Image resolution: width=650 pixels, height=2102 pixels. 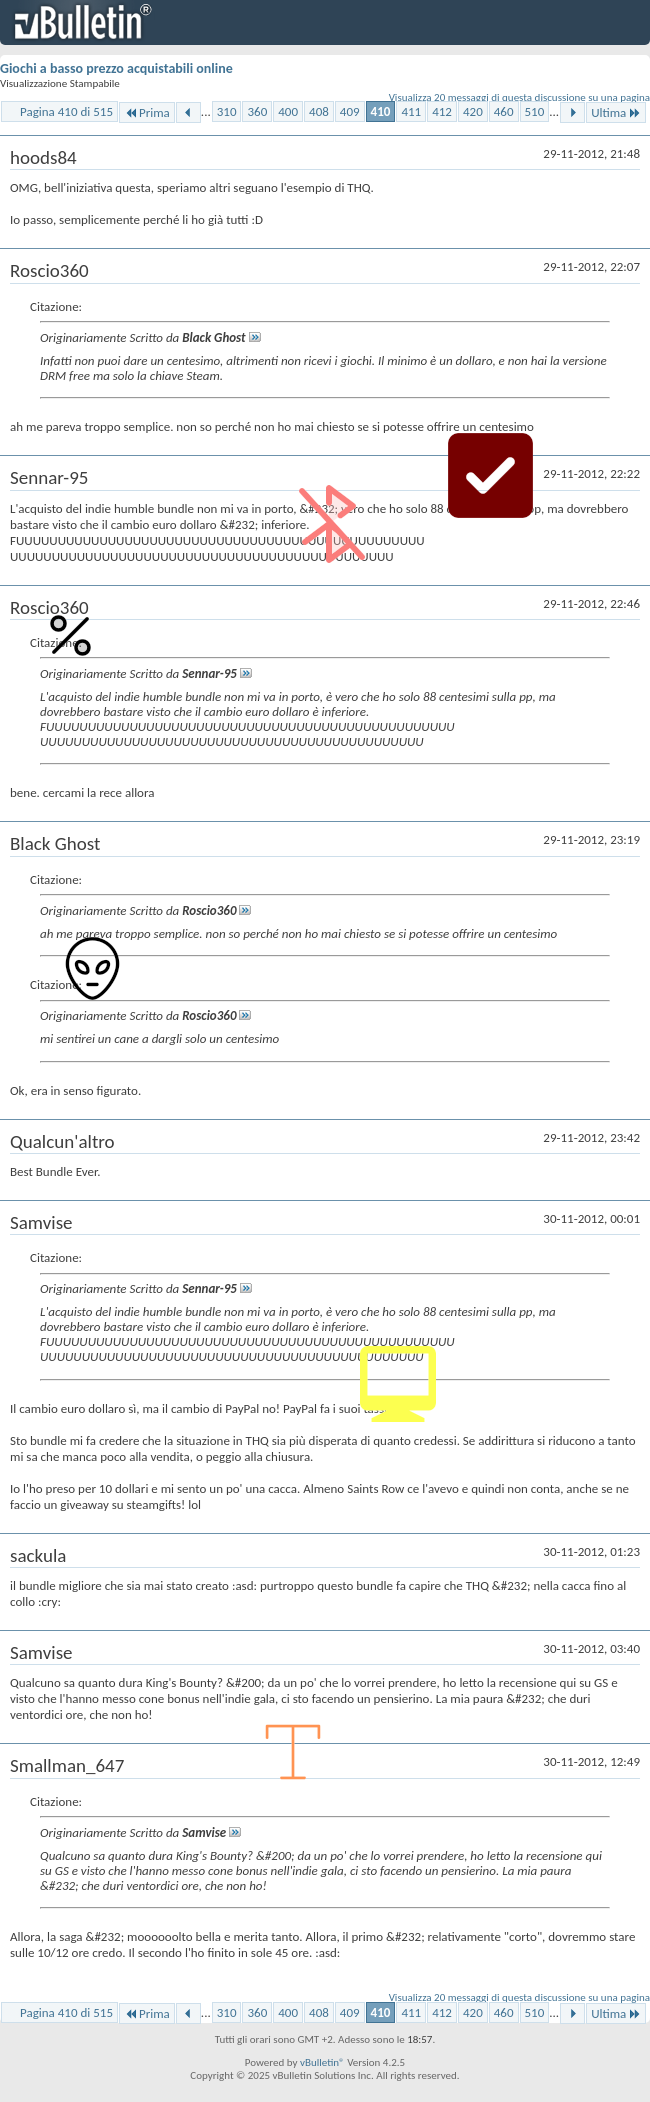 I want to click on view discount or sale pricing, so click(x=70, y=635).